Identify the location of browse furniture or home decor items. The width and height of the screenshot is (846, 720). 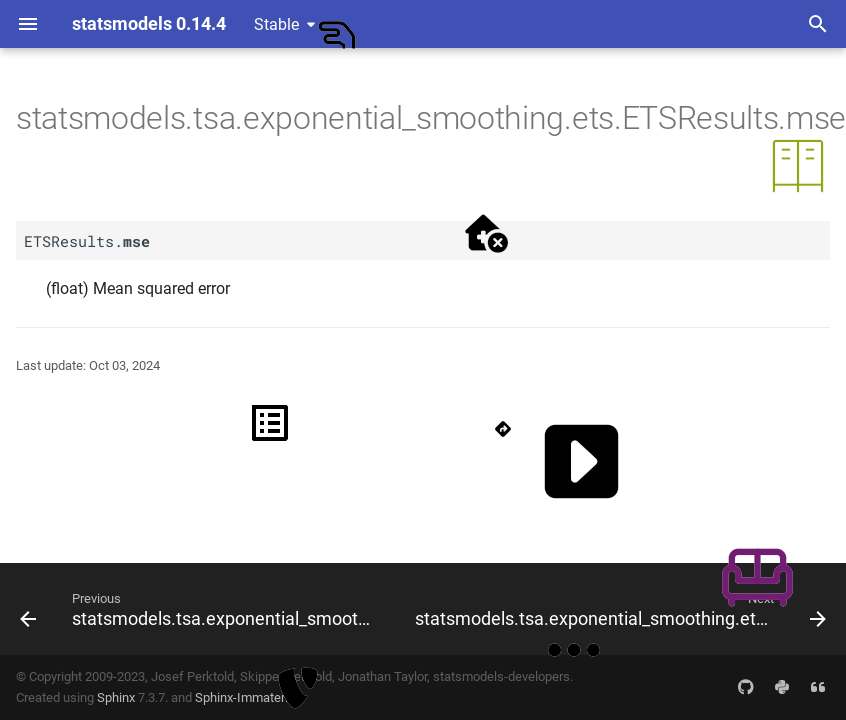
(757, 577).